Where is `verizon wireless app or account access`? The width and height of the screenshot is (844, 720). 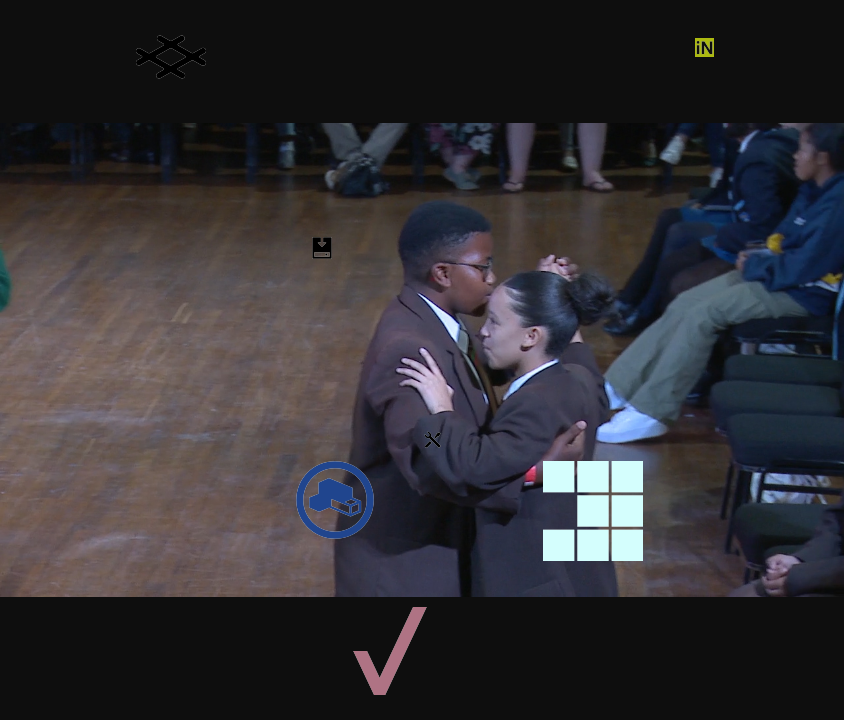
verizon wireless app or account access is located at coordinates (390, 651).